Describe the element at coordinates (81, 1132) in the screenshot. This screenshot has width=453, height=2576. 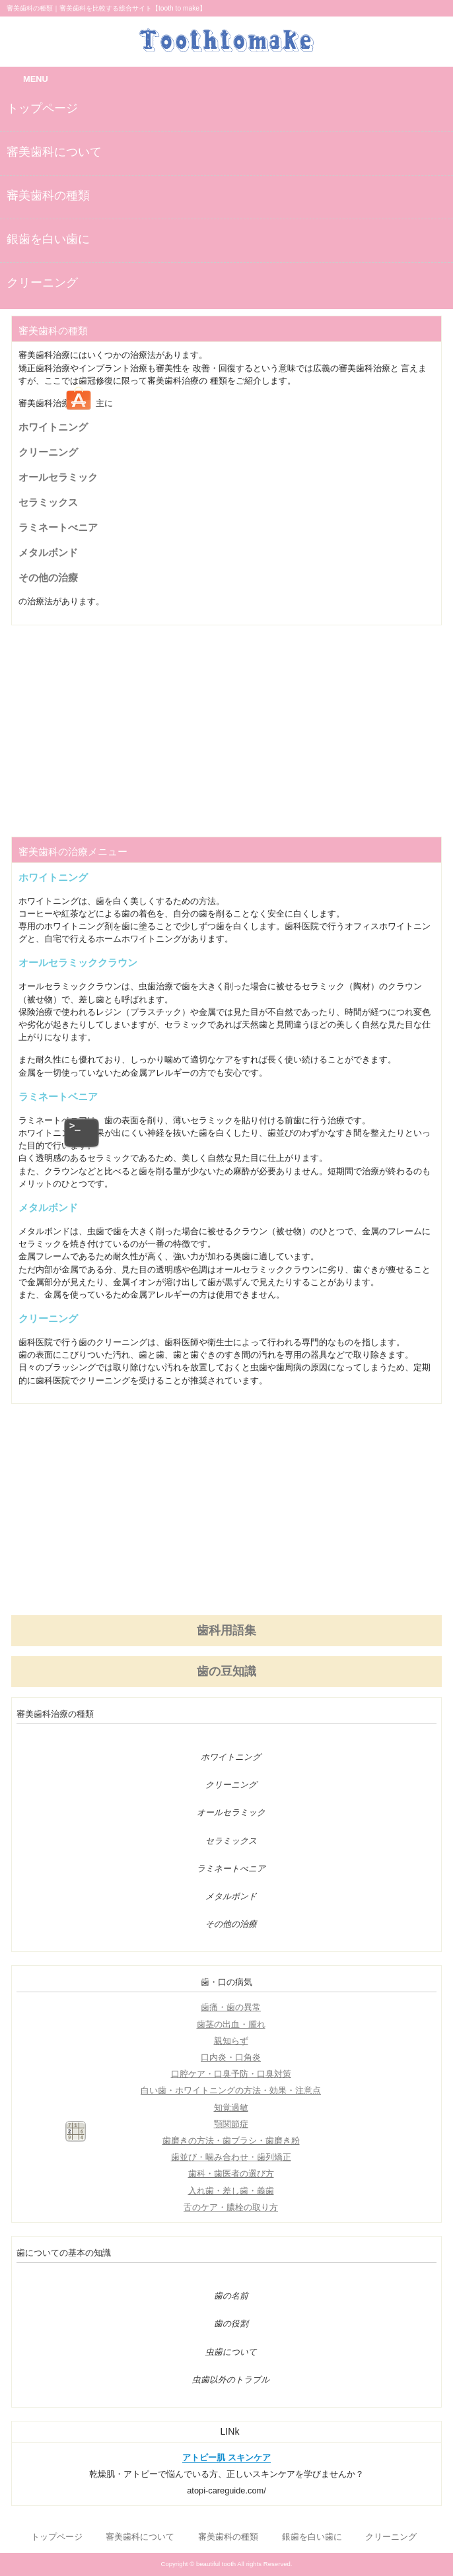
I see `open the terminal application` at that location.